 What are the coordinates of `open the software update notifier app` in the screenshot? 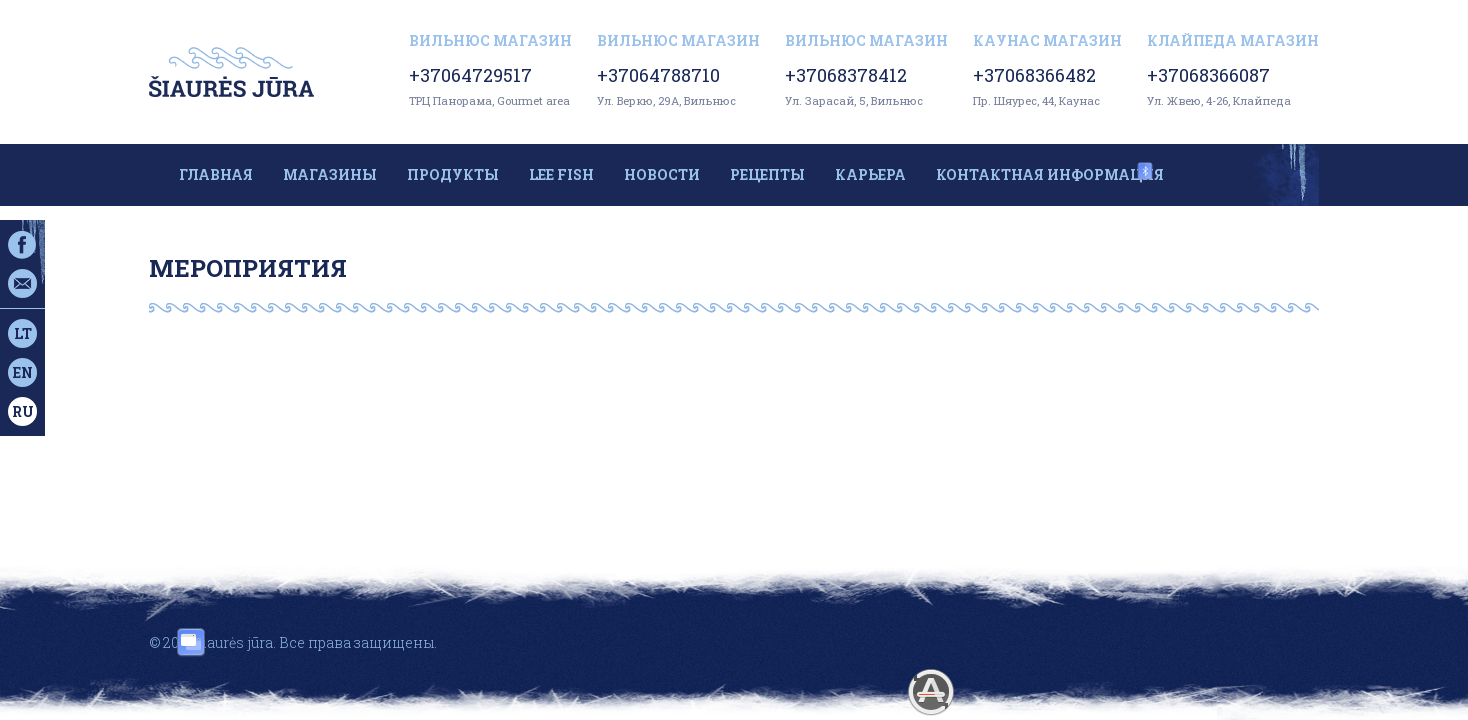 It's located at (931, 692).